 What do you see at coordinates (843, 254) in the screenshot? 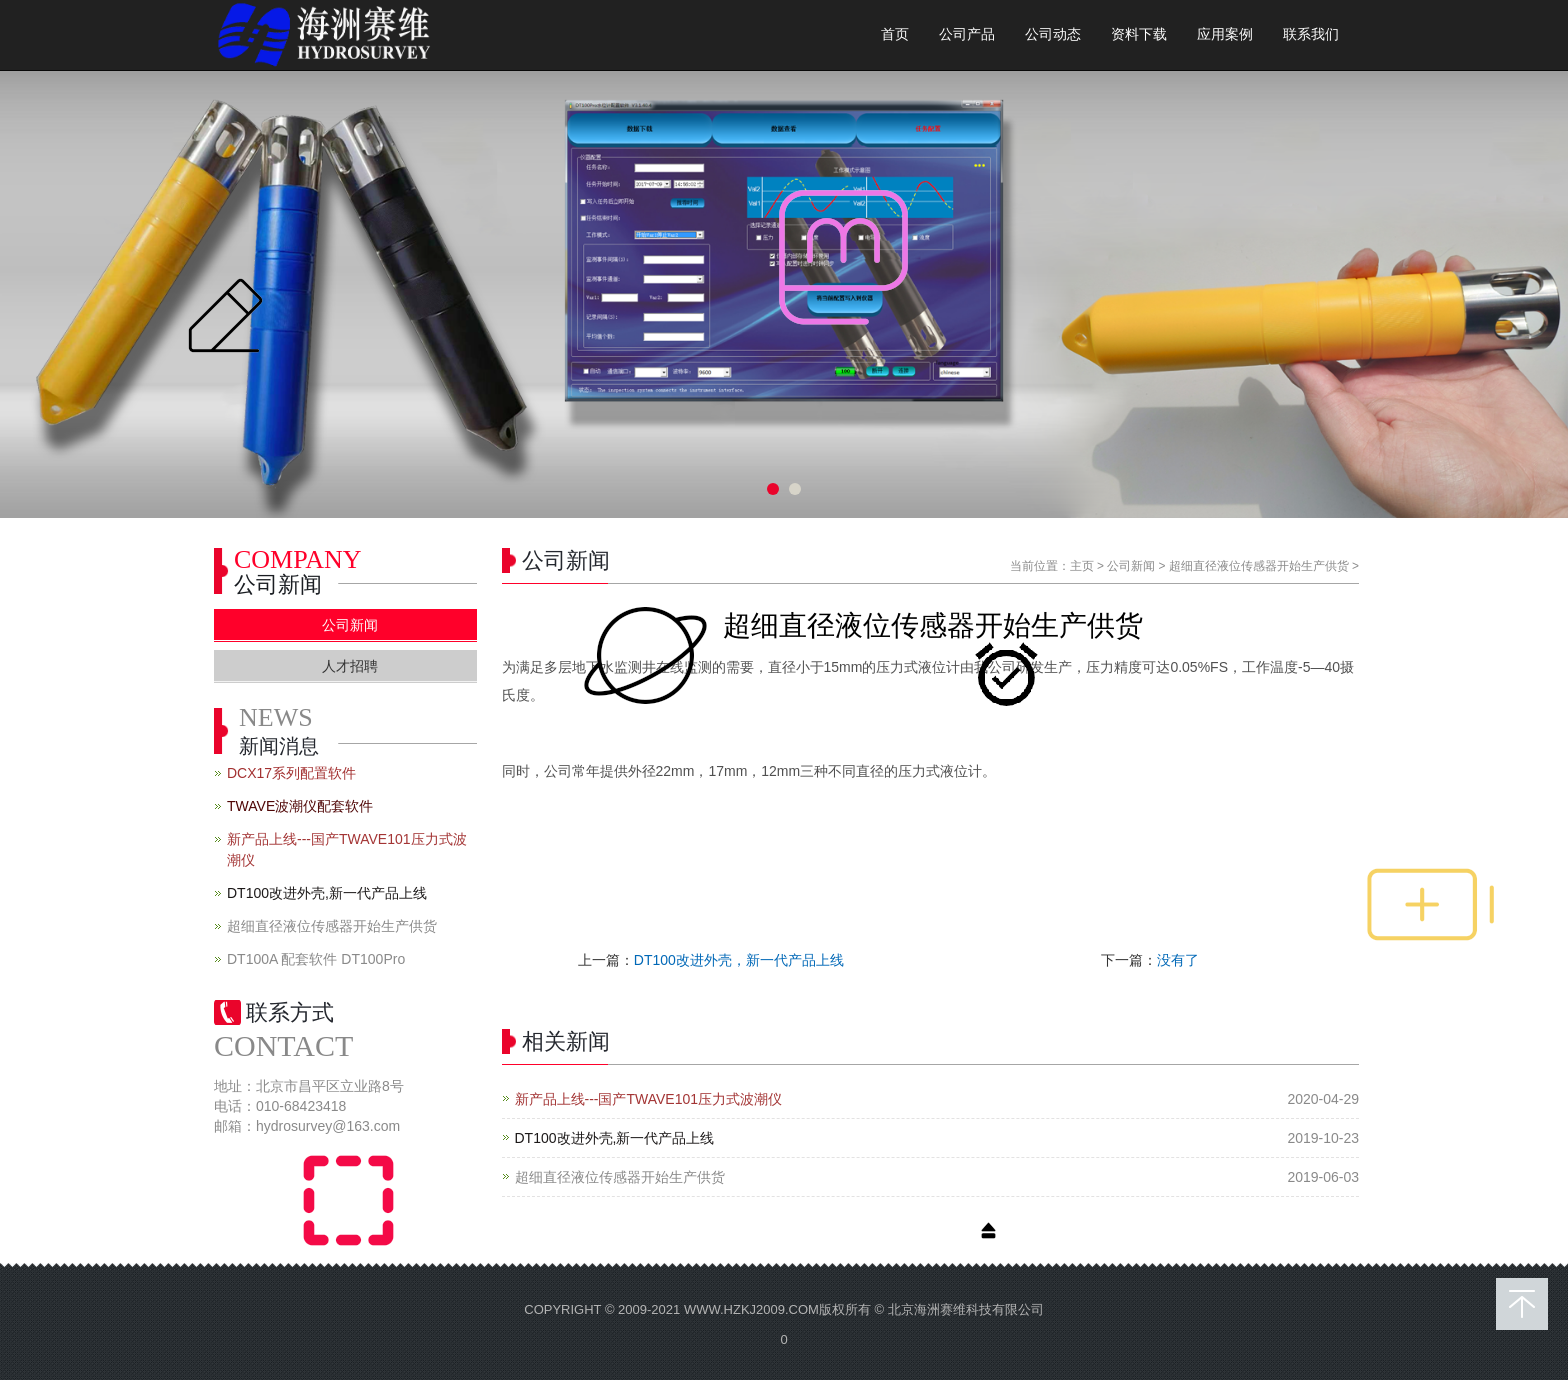
I see `open mastodon app` at bounding box center [843, 254].